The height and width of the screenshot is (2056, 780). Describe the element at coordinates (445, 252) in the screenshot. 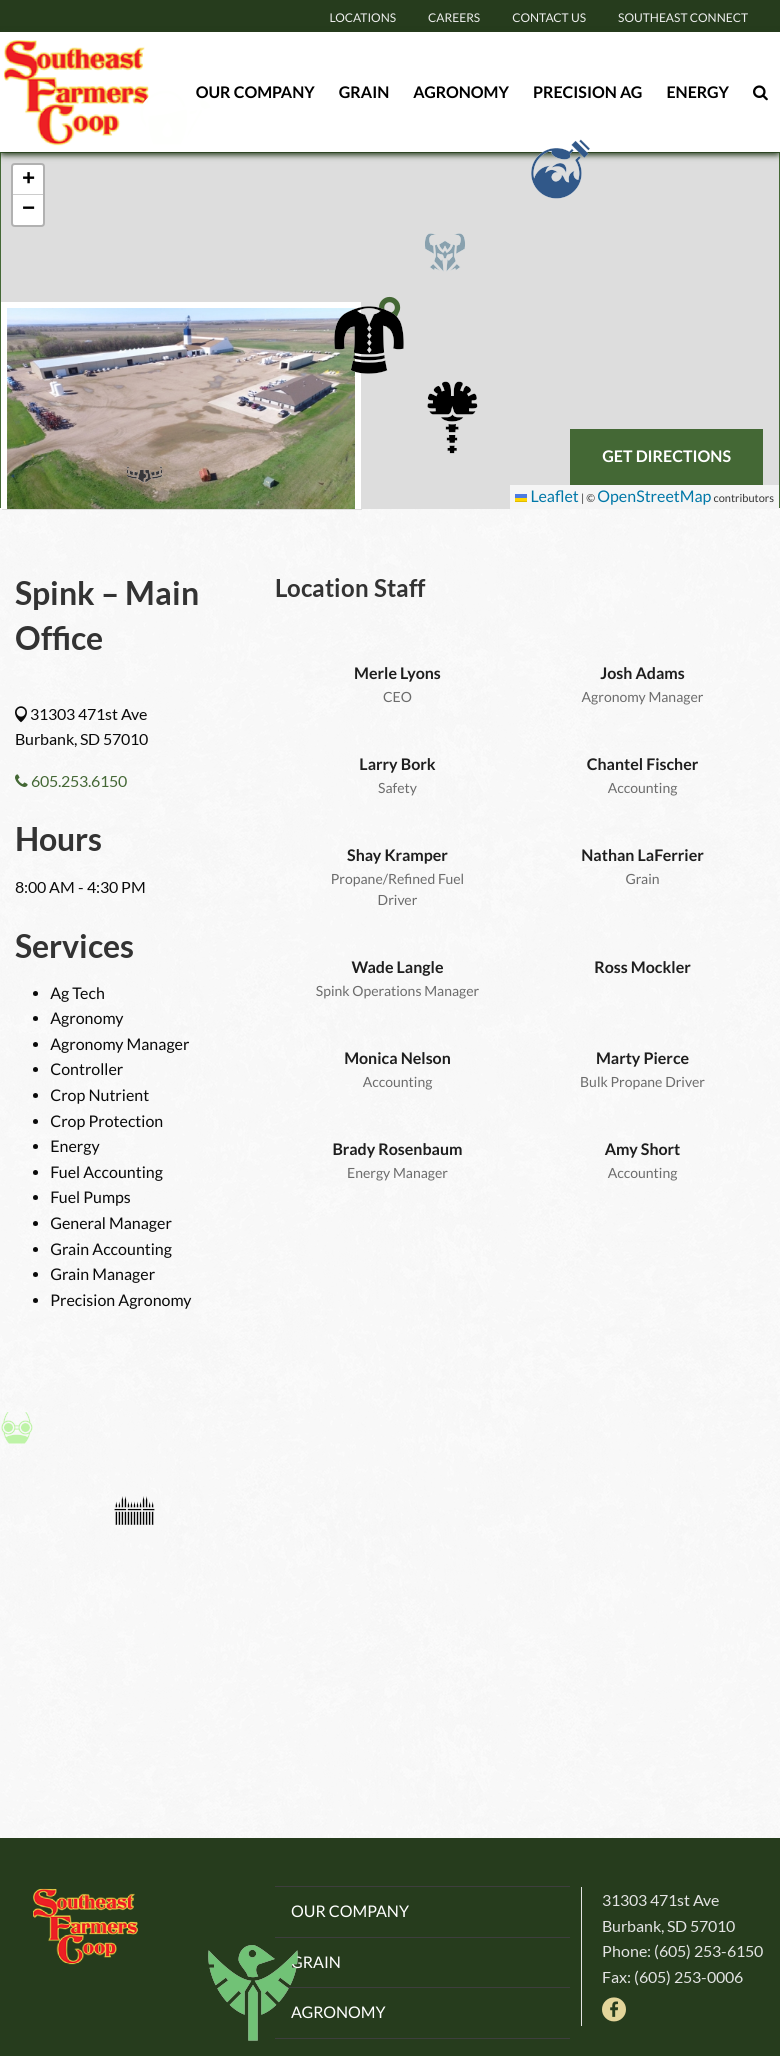

I see `select warrior or tank character class` at that location.